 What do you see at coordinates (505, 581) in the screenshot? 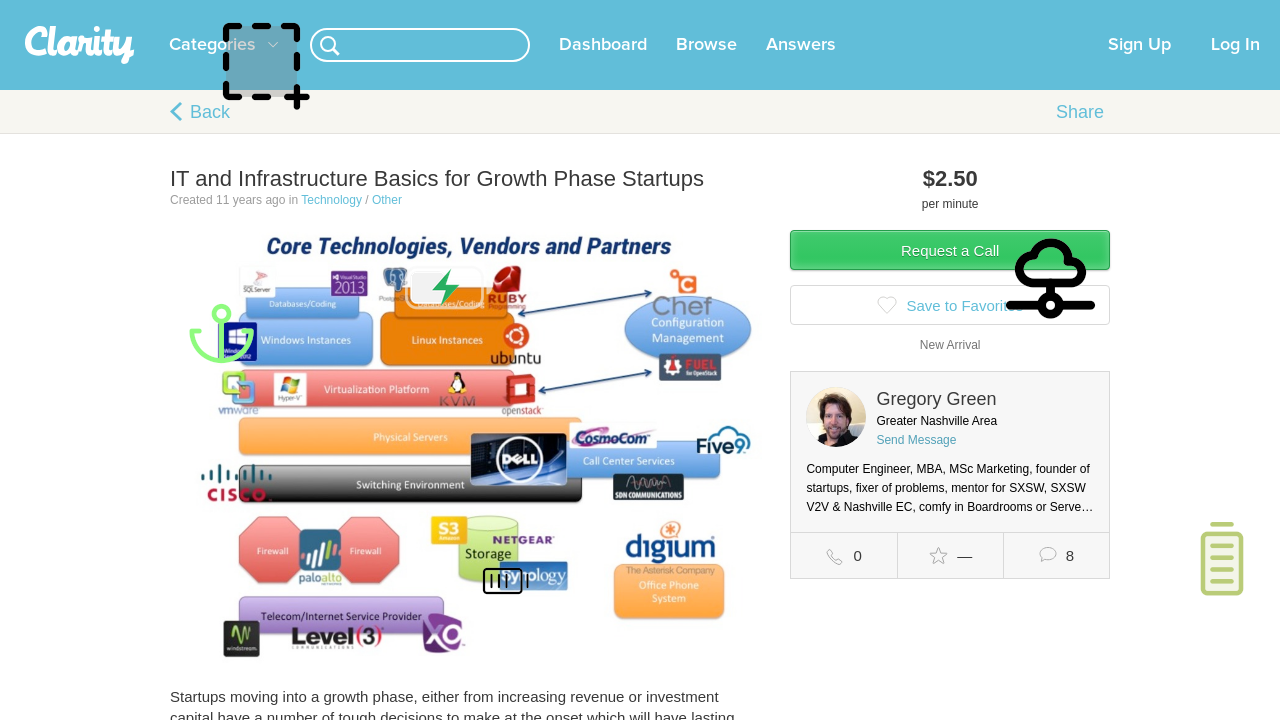
I see `indicates high battery level` at bounding box center [505, 581].